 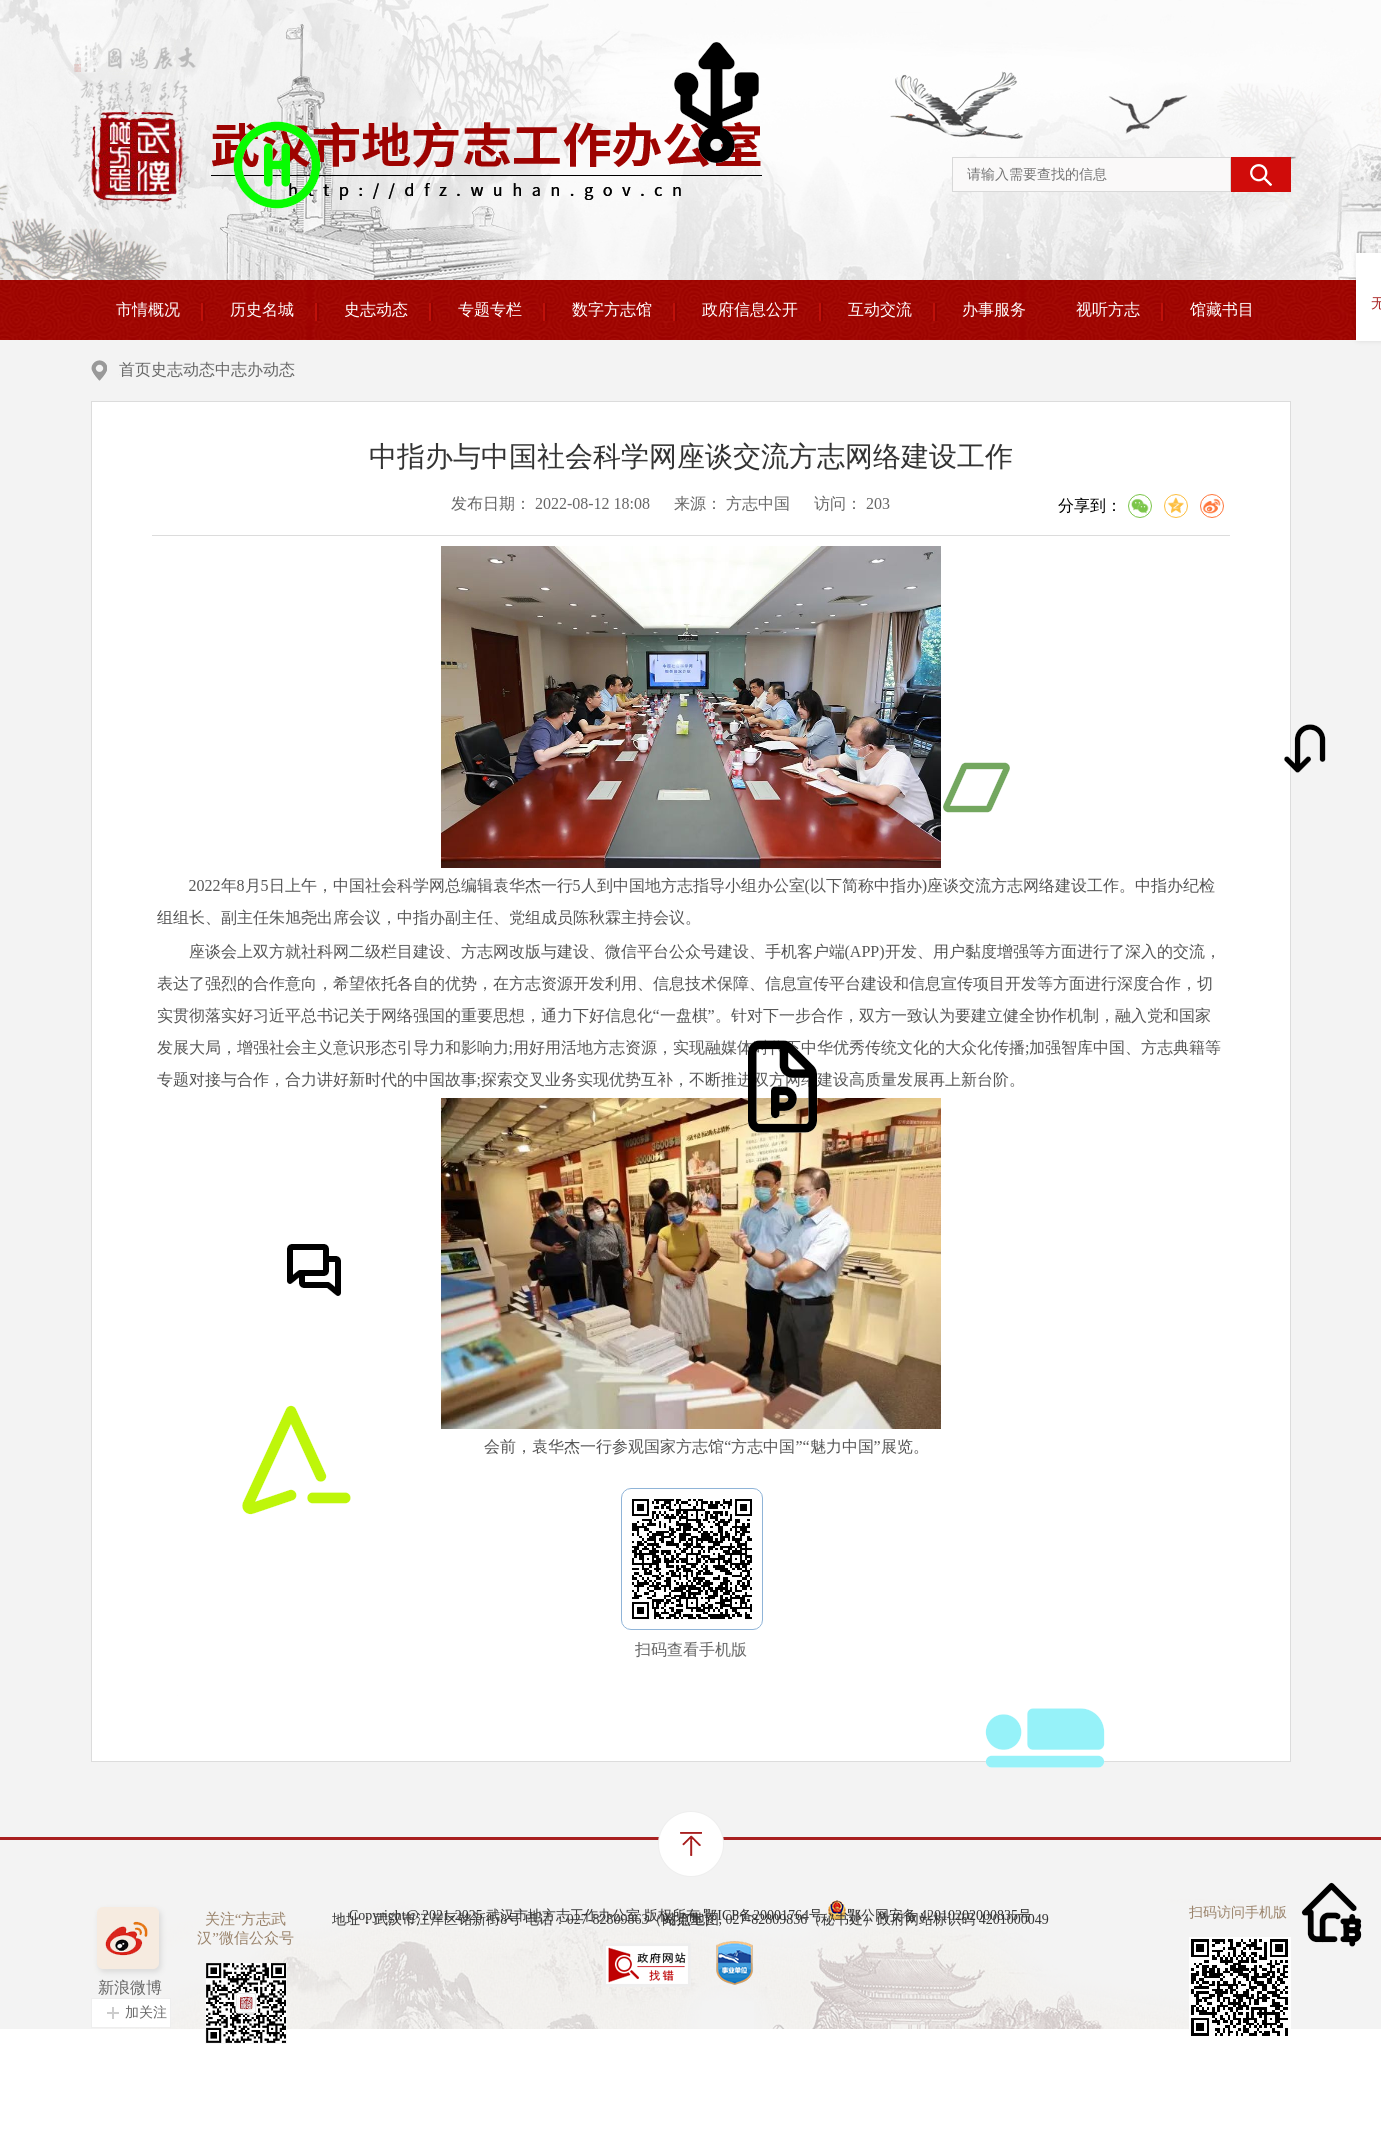 What do you see at coordinates (1045, 1738) in the screenshot?
I see `view hotel or accommodation options` at bounding box center [1045, 1738].